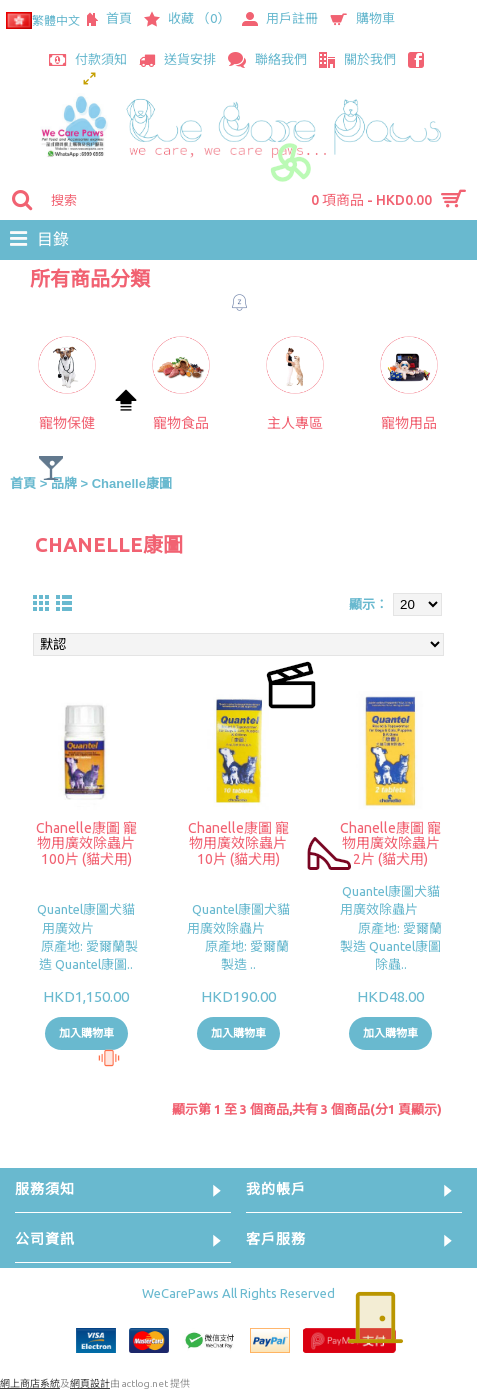 The image size is (477, 1391). What do you see at coordinates (375, 1317) in the screenshot?
I see `exit or log out of the application` at bounding box center [375, 1317].